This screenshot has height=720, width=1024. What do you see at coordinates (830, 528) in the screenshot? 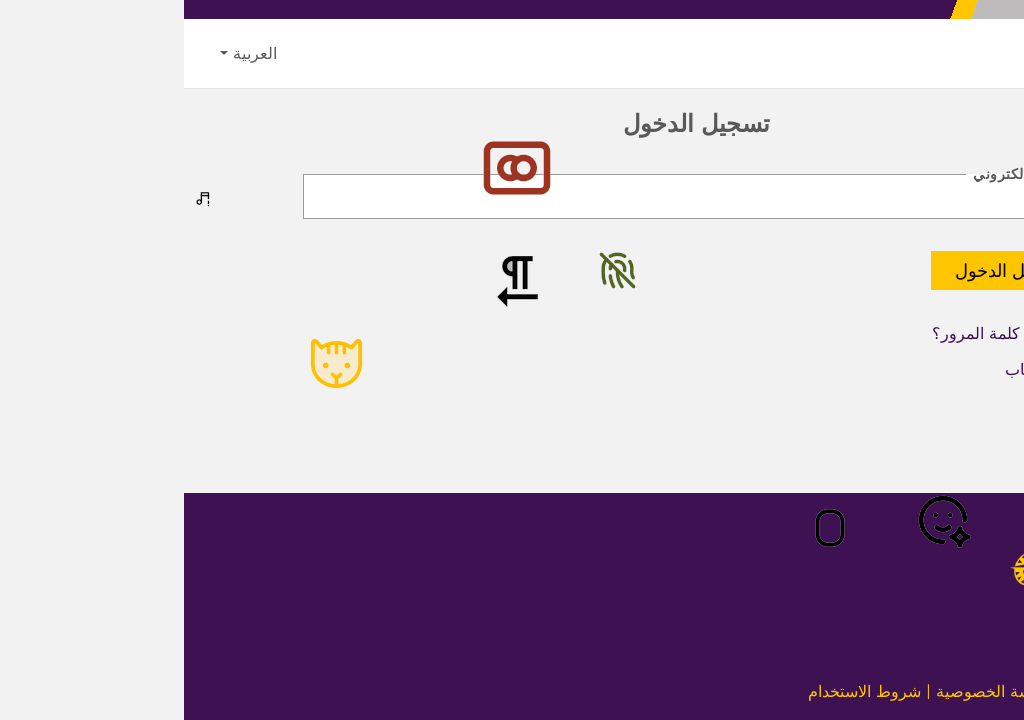
I see `the letter "o" character or text indicator` at bounding box center [830, 528].